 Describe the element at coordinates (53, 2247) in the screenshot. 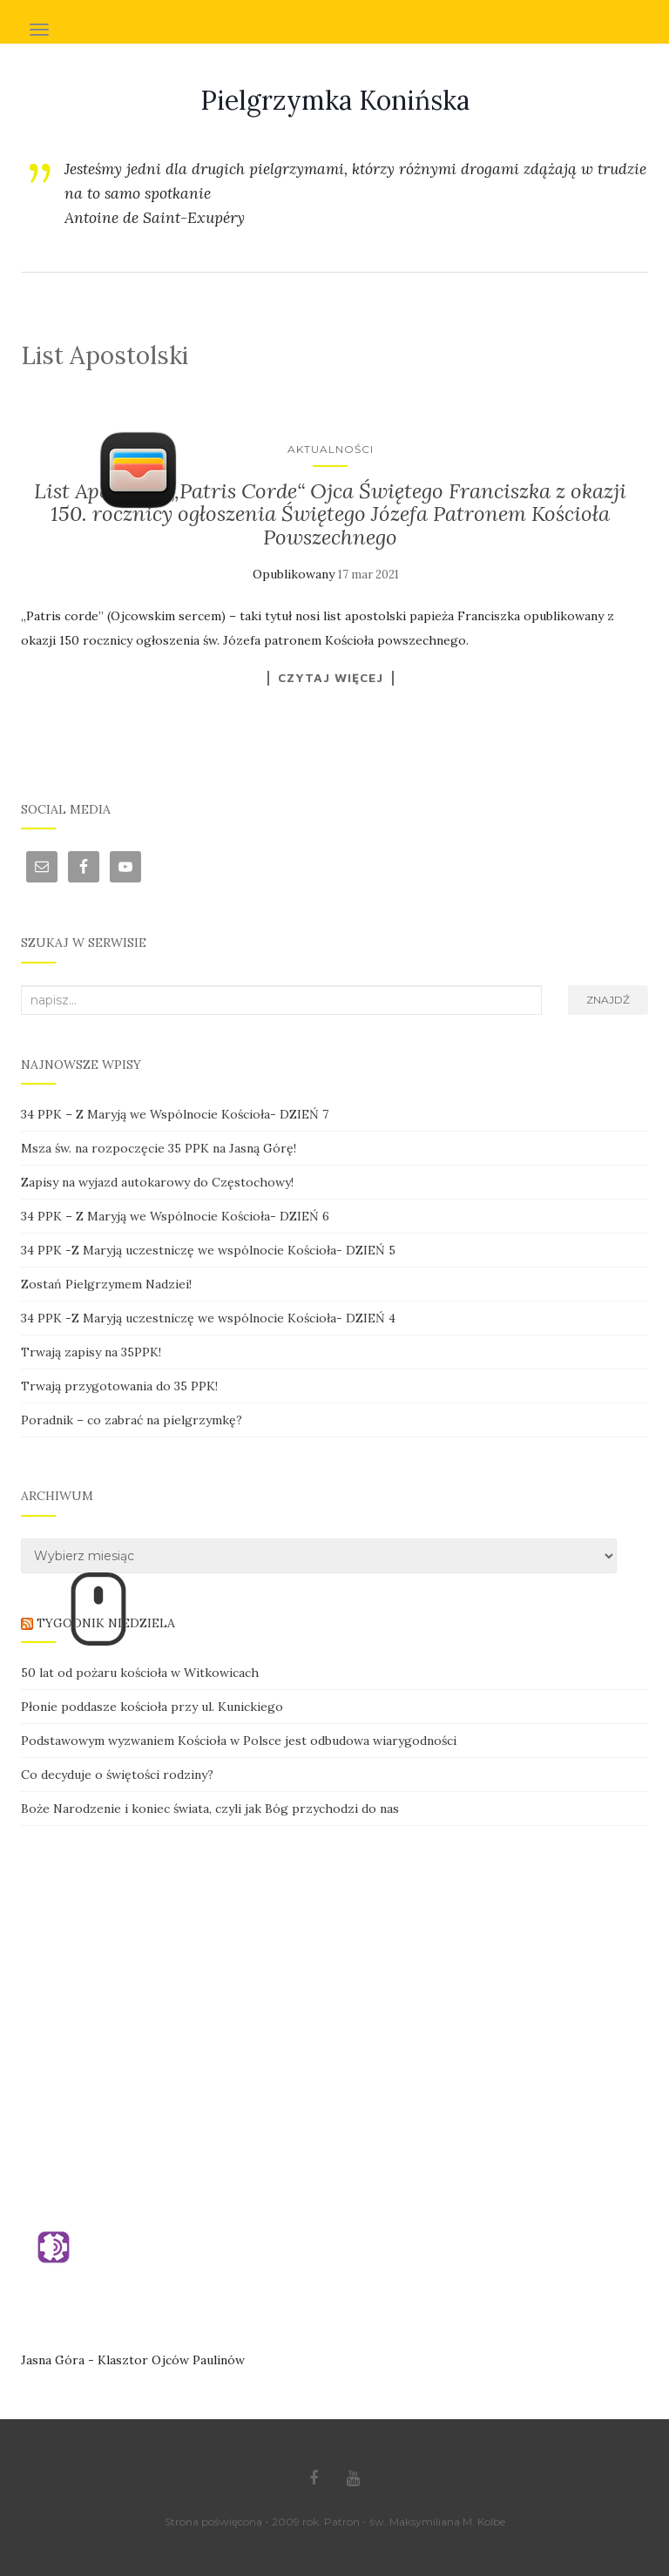

I see `open carburetor app settings` at that location.